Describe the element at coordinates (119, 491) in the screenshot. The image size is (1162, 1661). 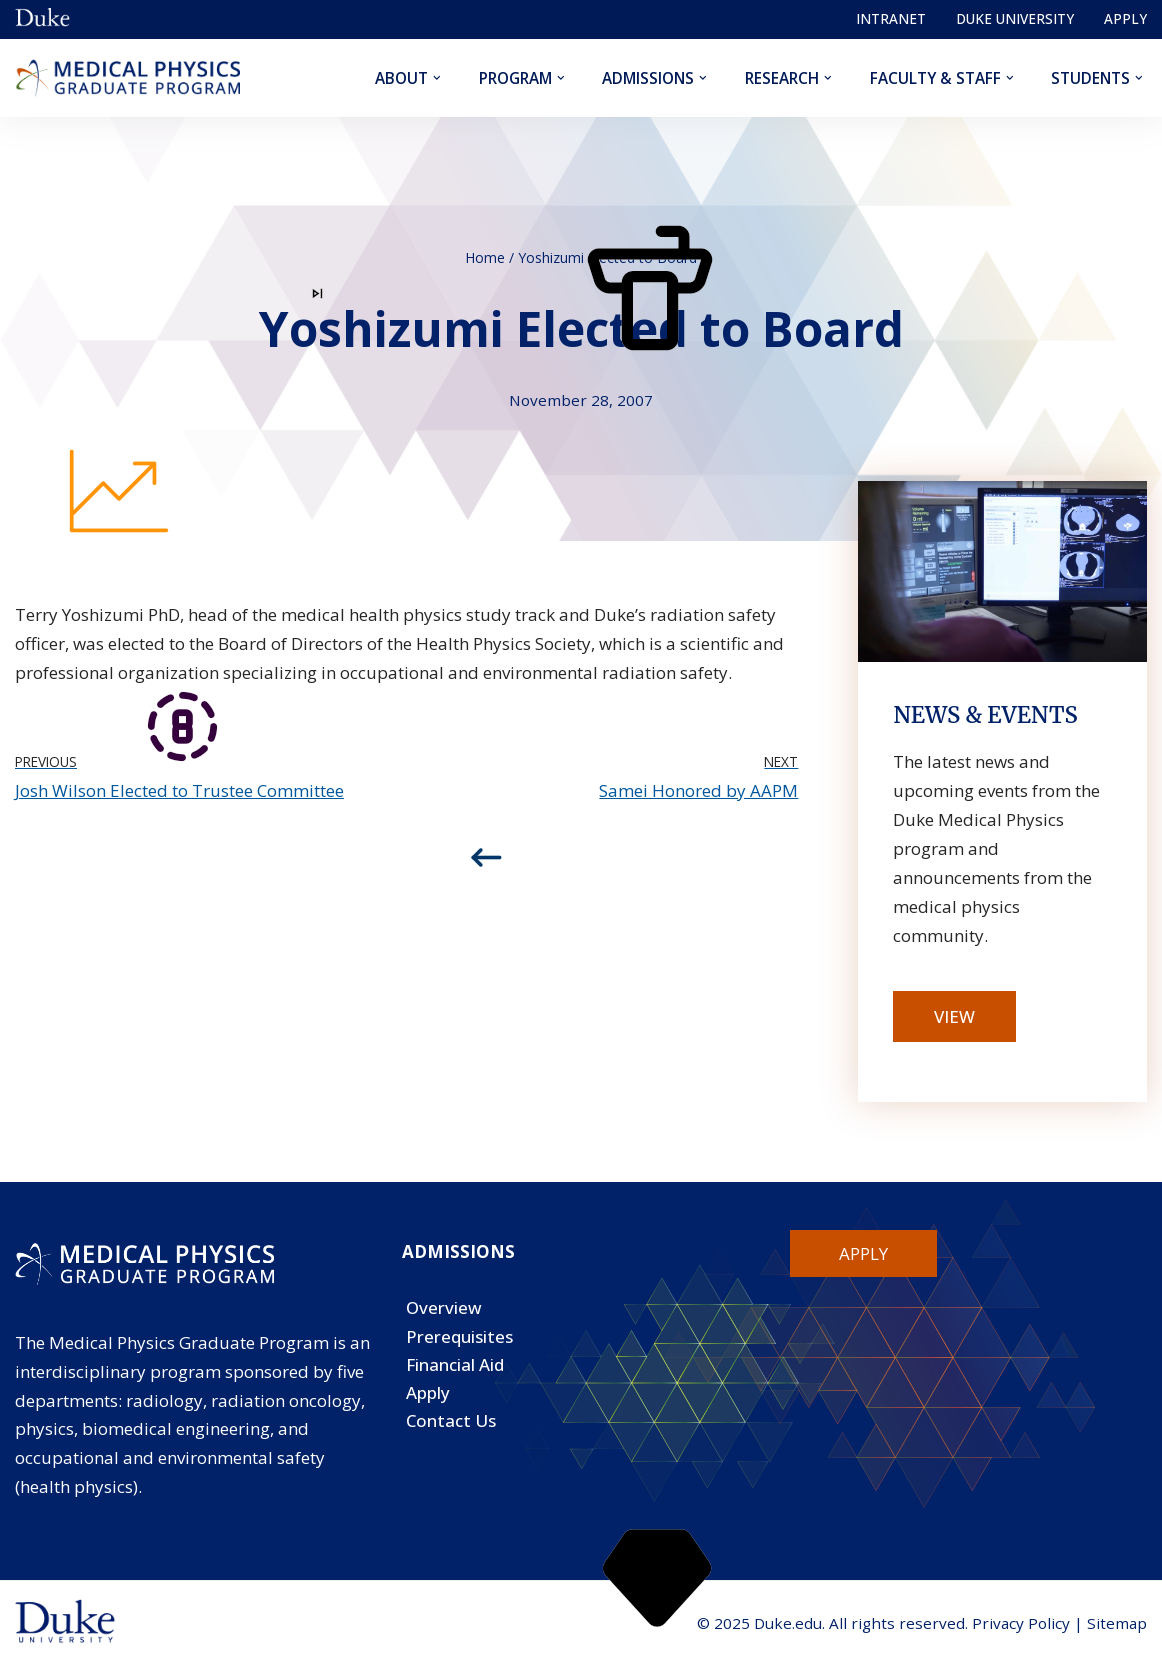
I see `view analytics or performance trends` at that location.